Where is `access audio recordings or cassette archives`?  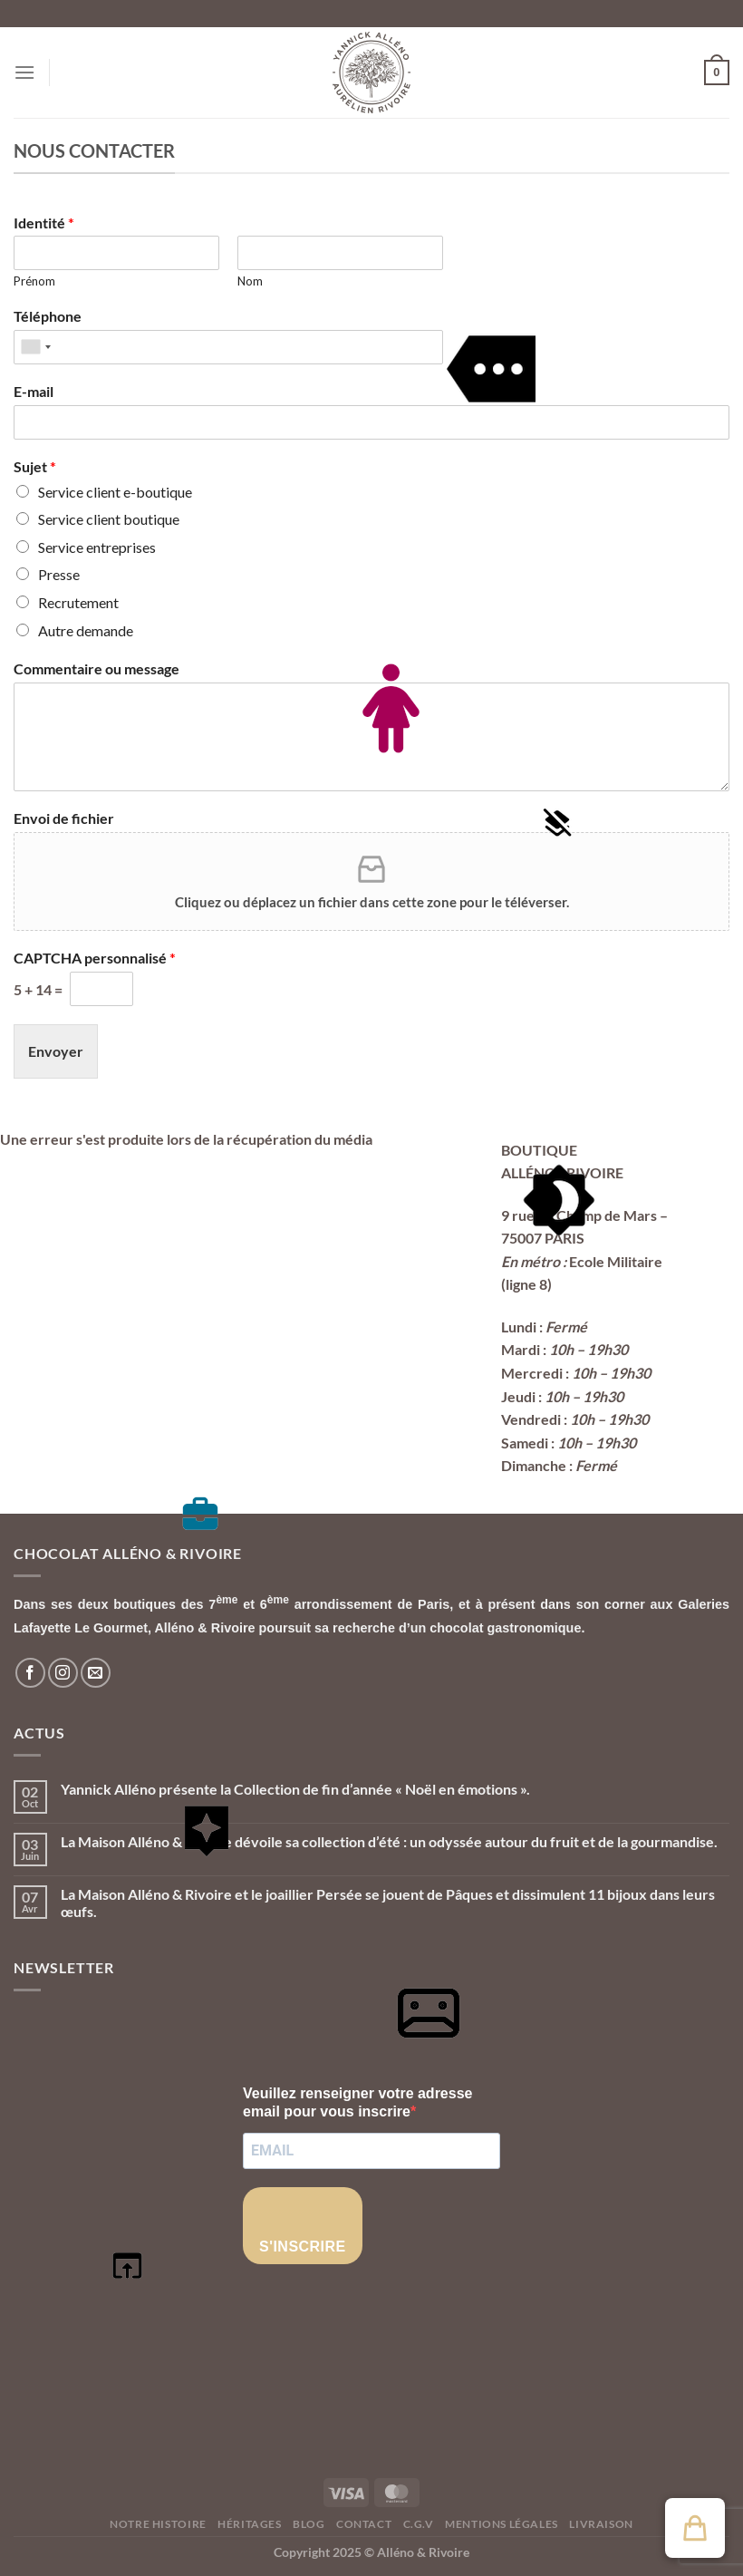 access audio recordings or cassette archives is located at coordinates (429, 2013).